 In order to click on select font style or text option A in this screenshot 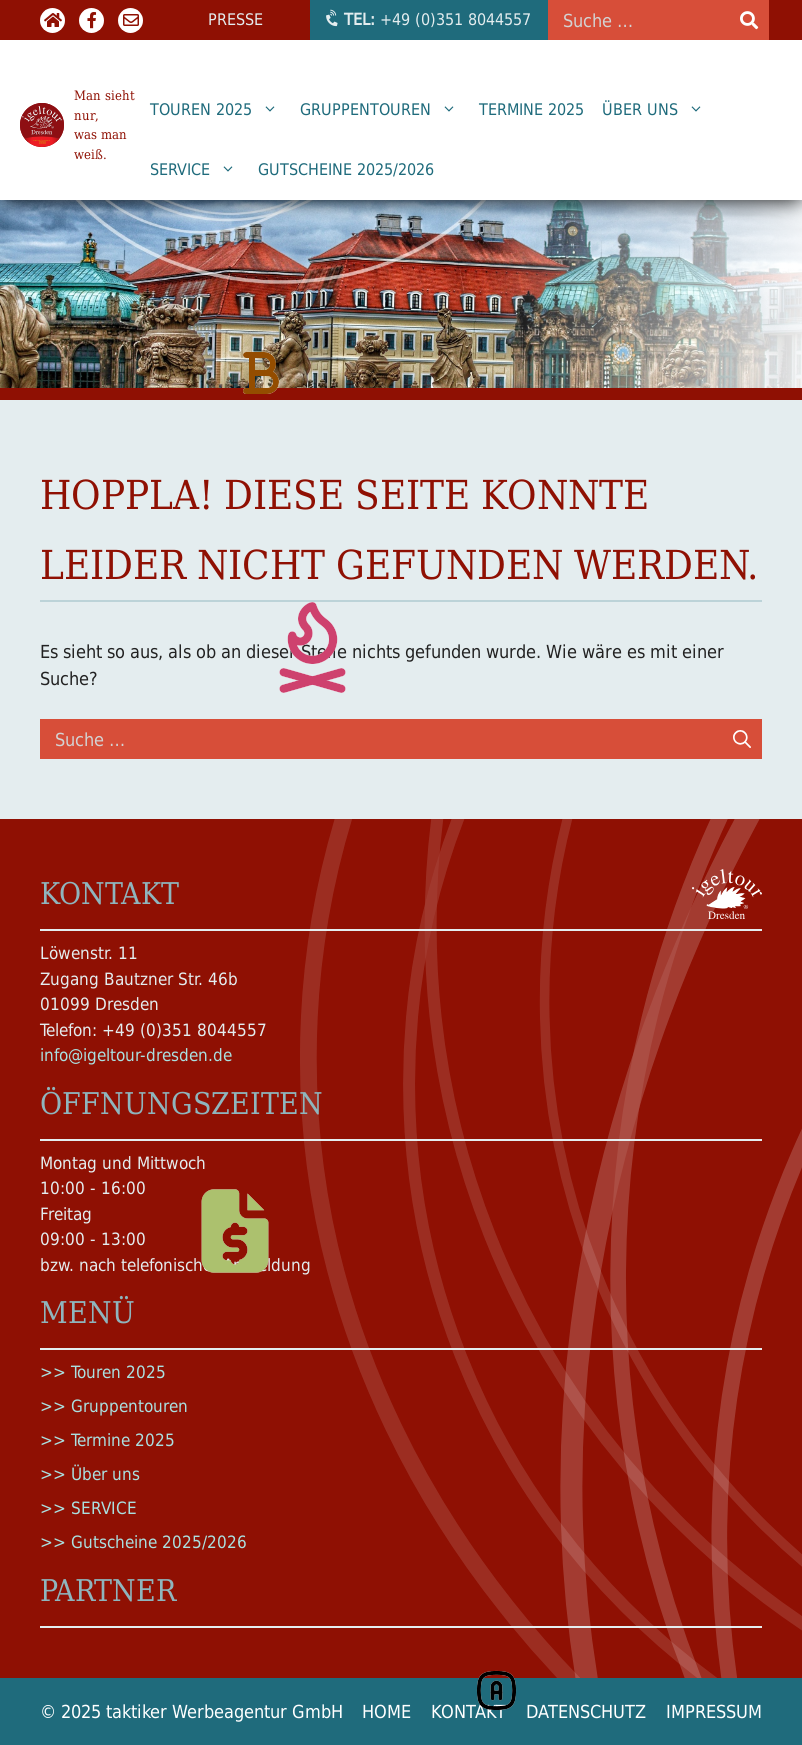, I will do `click(496, 1690)`.